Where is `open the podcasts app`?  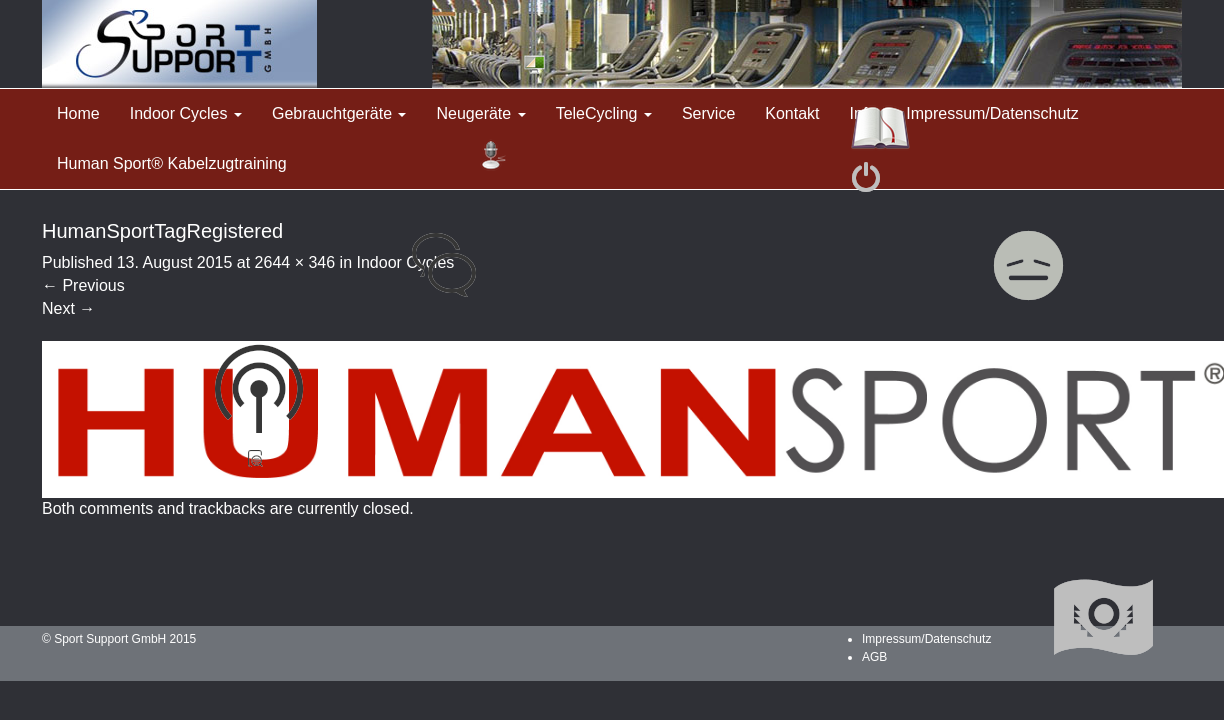
open the podcasts app is located at coordinates (262, 386).